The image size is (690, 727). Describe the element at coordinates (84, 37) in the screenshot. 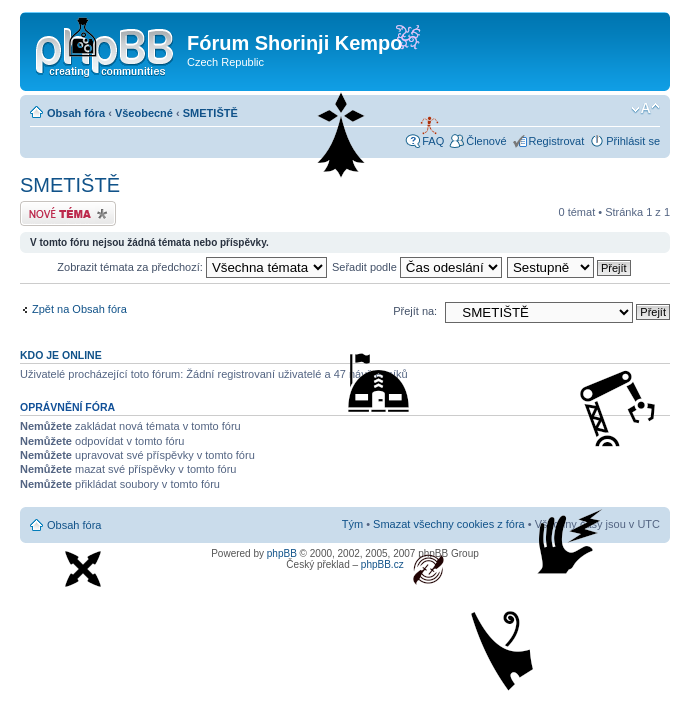

I see `access alchemy or potion crafting` at that location.